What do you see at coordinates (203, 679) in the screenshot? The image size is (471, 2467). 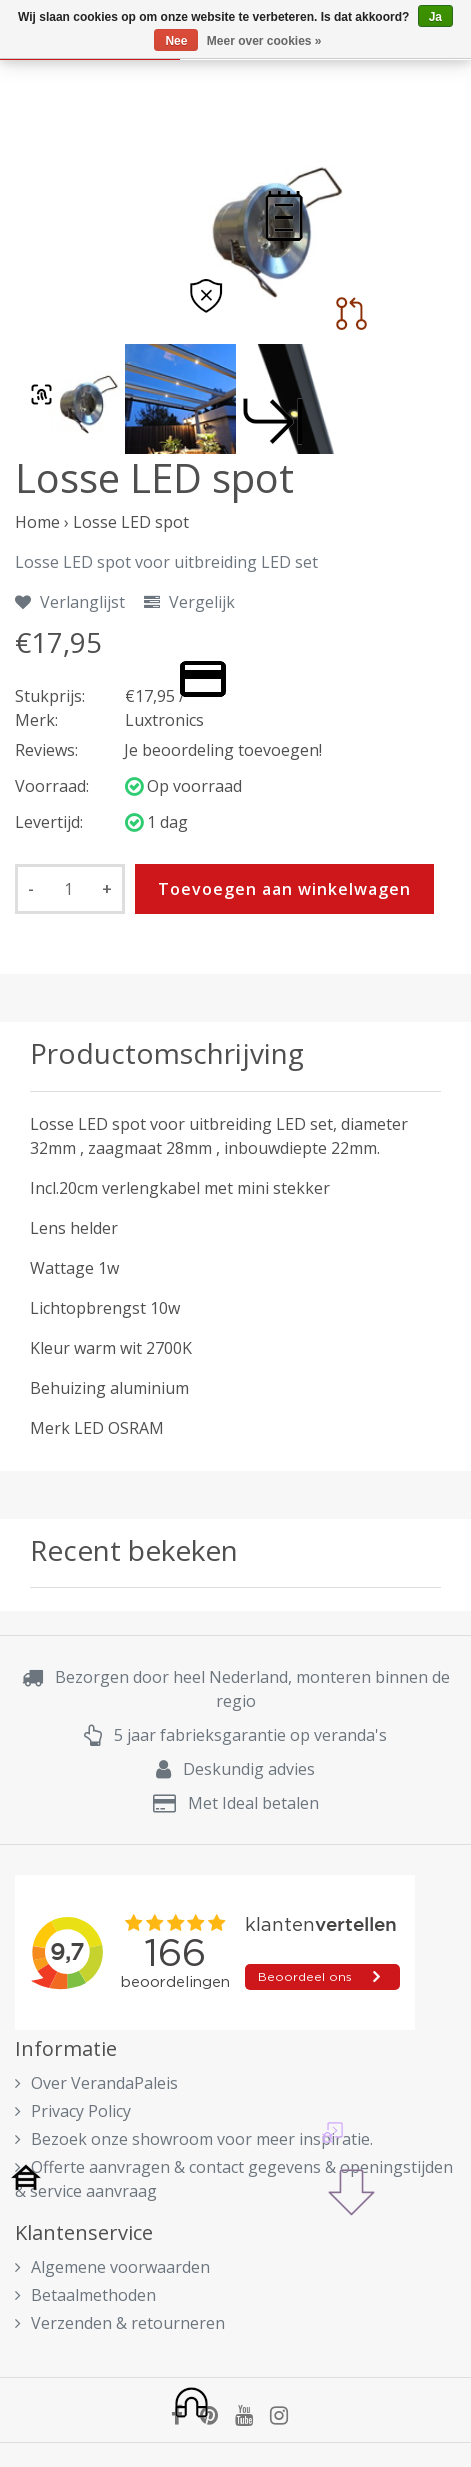 I see `access payment methods` at bounding box center [203, 679].